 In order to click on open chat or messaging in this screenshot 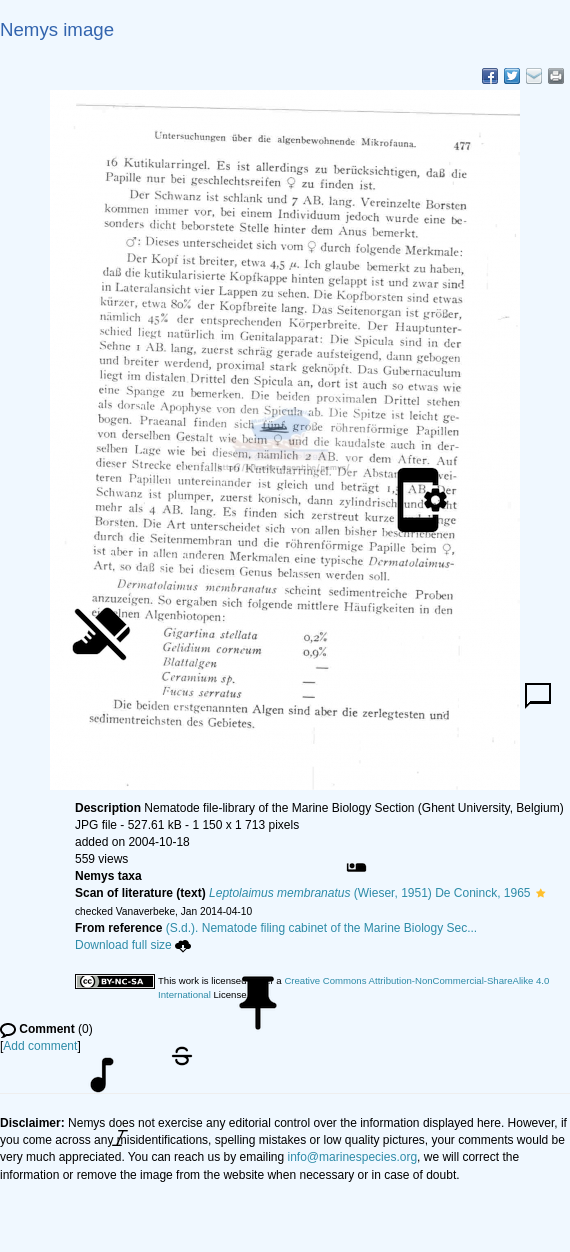, I will do `click(538, 696)`.